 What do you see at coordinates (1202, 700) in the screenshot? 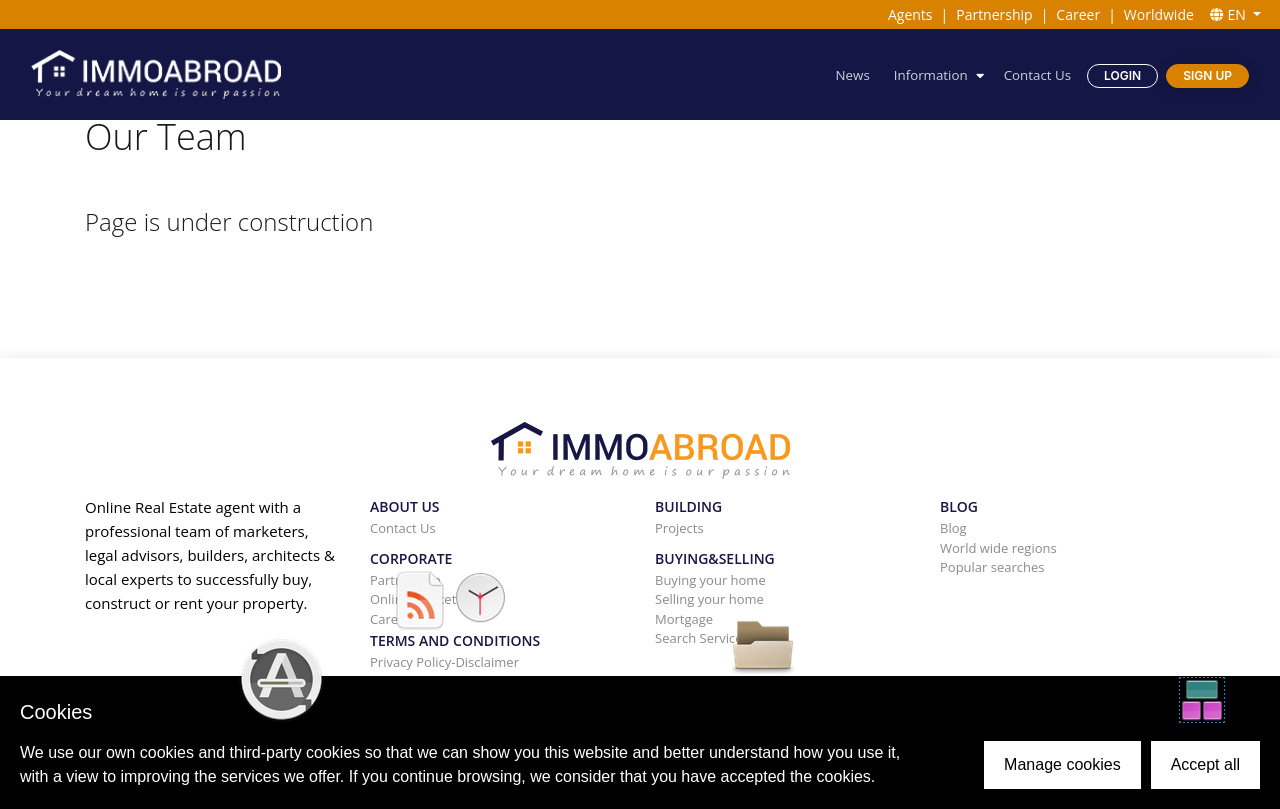
I see `select all items in the current view` at bounding box center [1202, 700].